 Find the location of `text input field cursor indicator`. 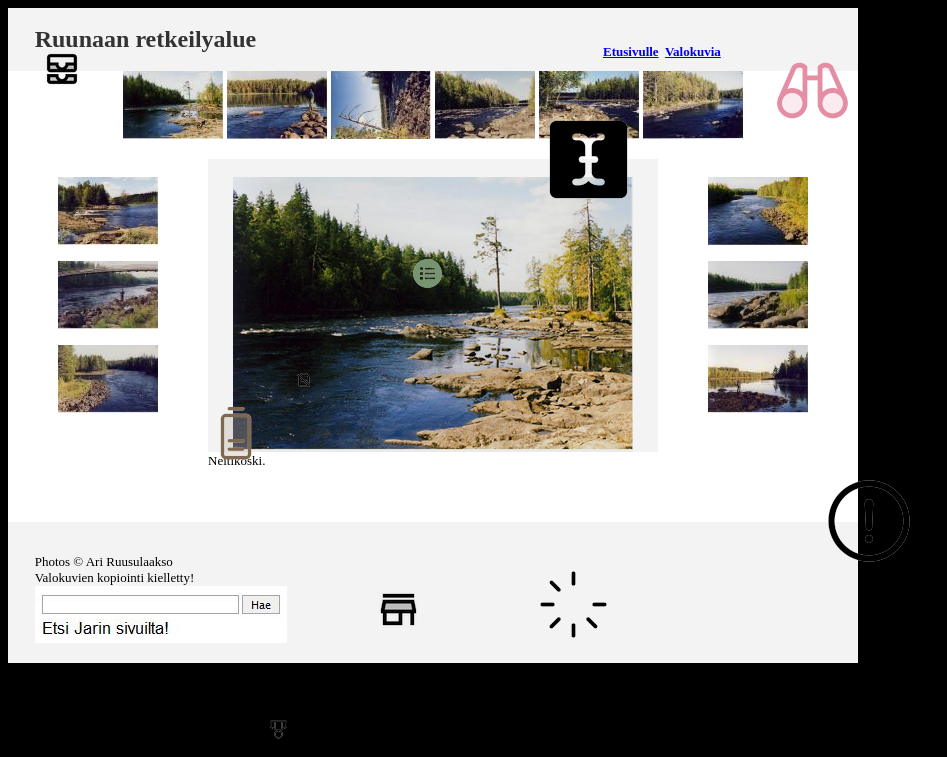

text input field cursor indicator is located at coordinates (588, 159).